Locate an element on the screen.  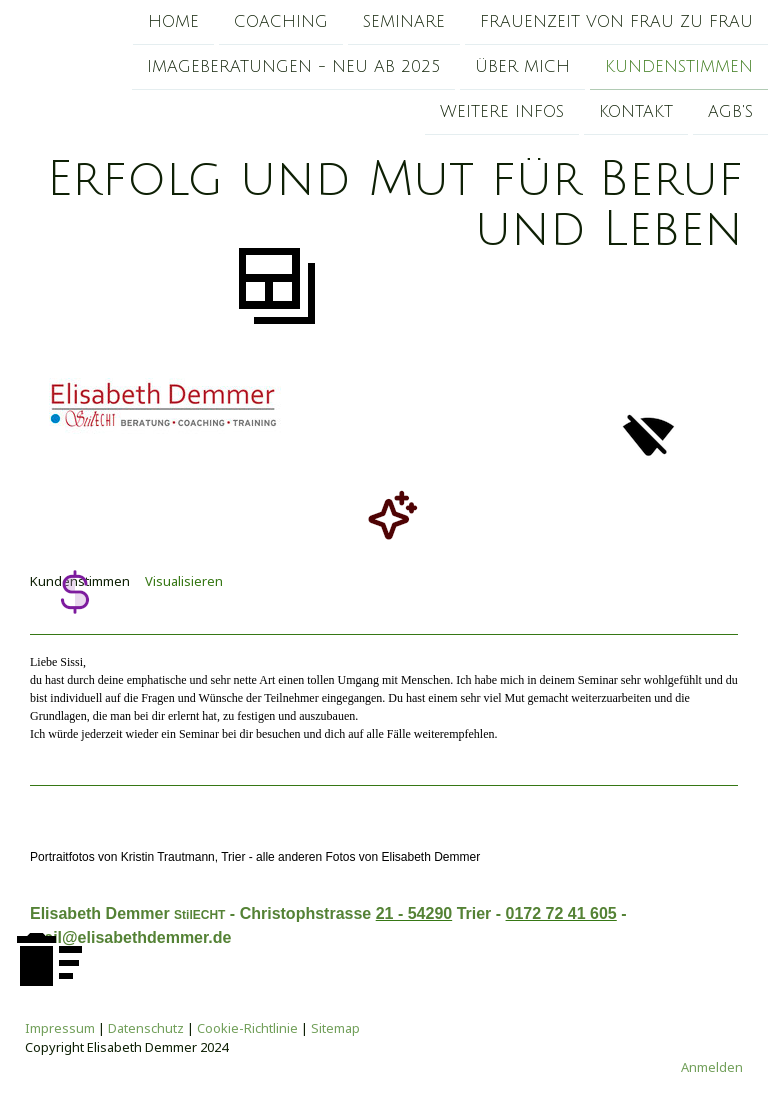
indicates wifi is disconnected or unavailable is located at coordinates (648, 437).